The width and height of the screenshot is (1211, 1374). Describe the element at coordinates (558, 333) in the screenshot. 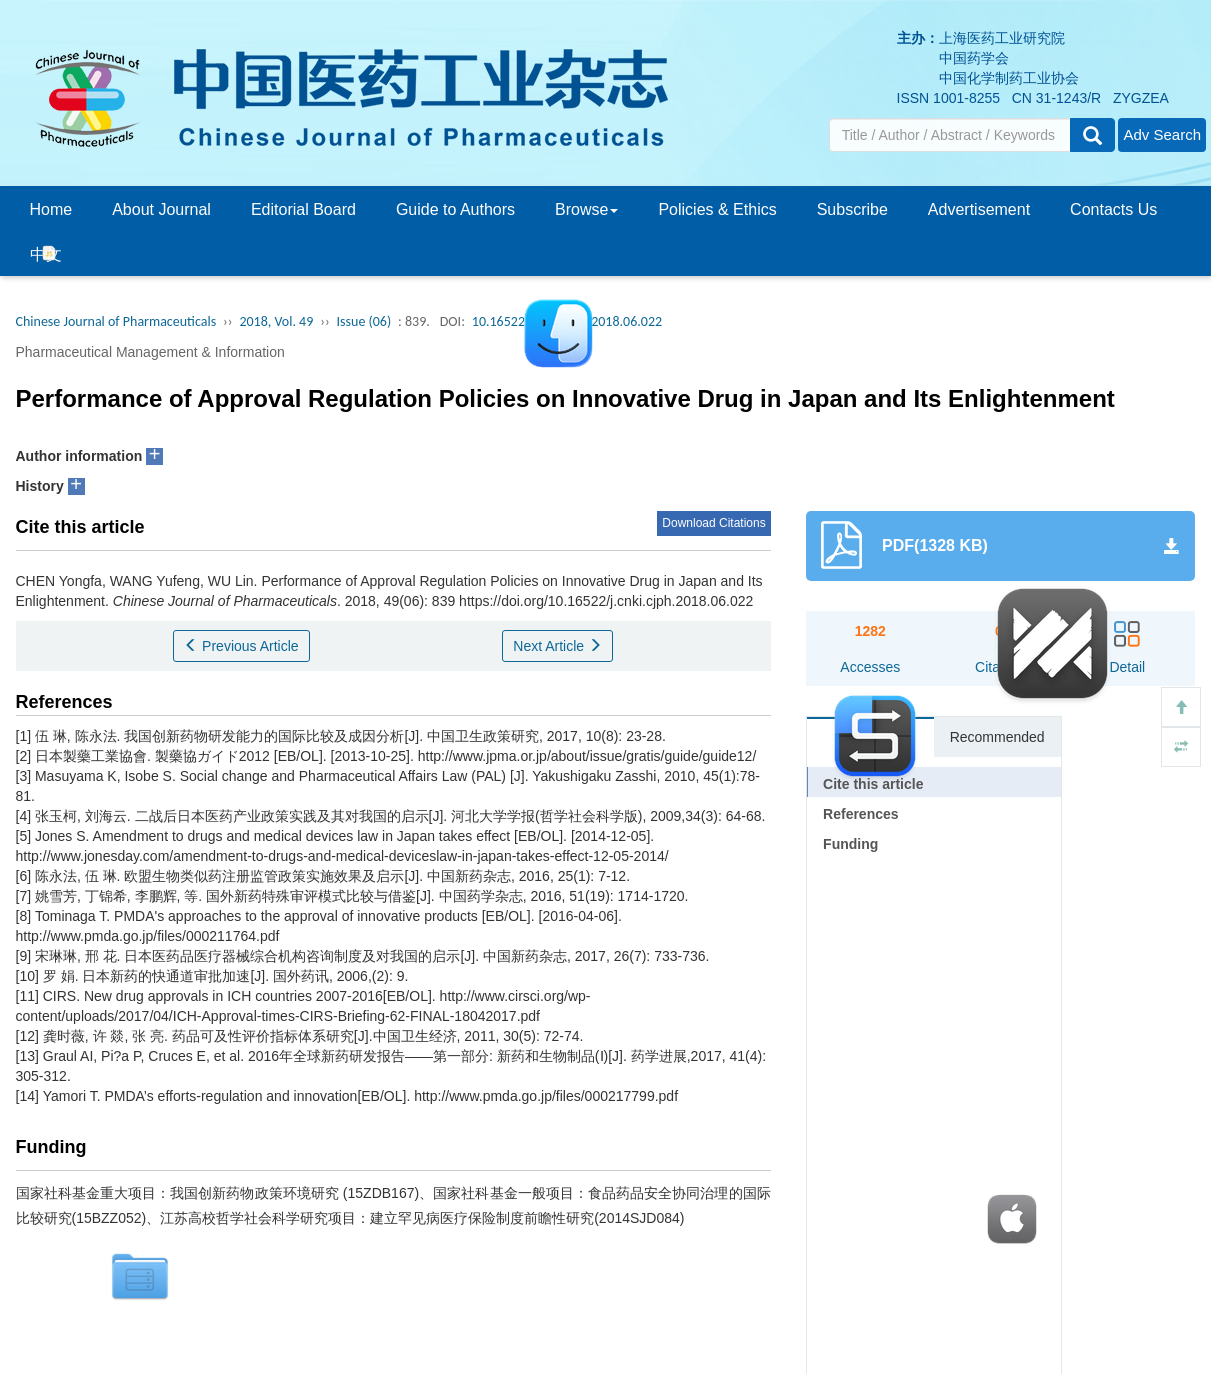

I see `open Finder to browse files and folders` at that location.